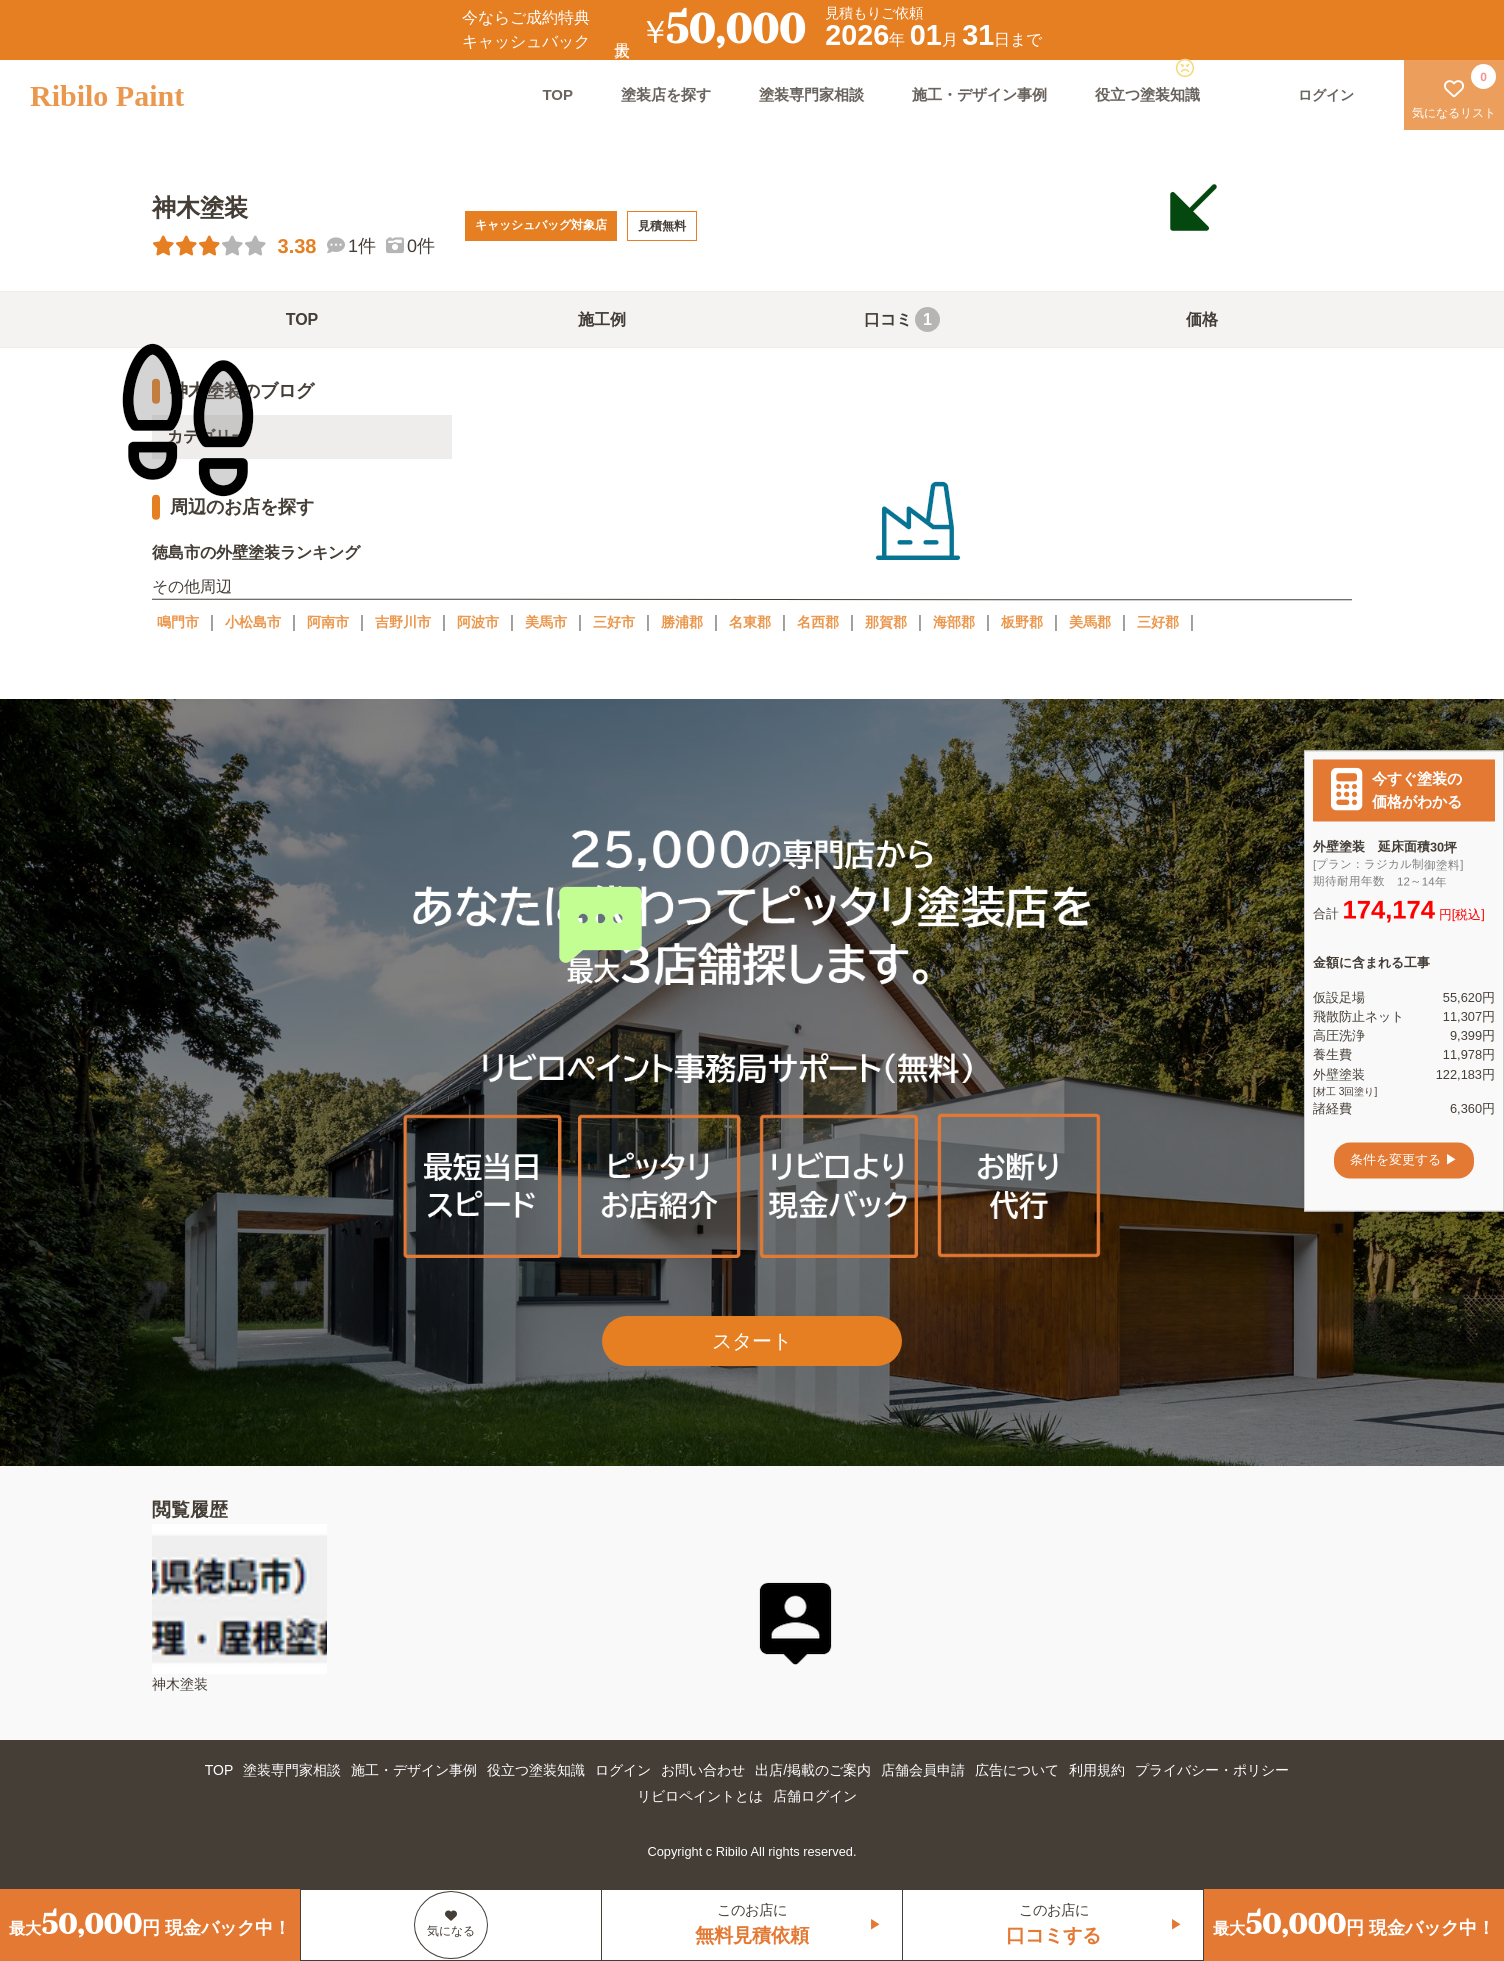 Image resolution: width=1504 pixels, height=1961 pixels. What do you see at coordinates (795, 1622) in the screenshot?
I see `view a person's location on the map` at bounding box center [795, 1622].